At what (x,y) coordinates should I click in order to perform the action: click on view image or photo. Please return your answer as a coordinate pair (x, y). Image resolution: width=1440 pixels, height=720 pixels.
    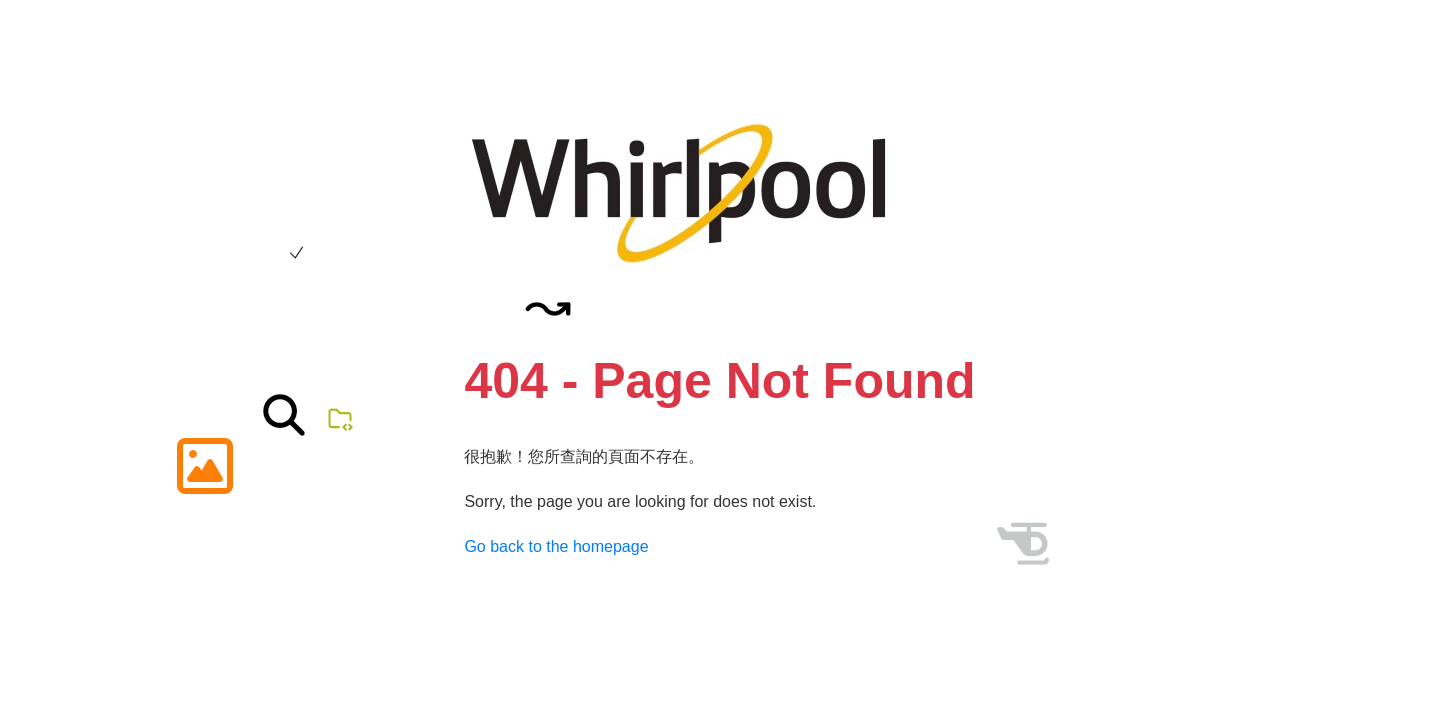
    Looking at the image, I should click on (205, 466).